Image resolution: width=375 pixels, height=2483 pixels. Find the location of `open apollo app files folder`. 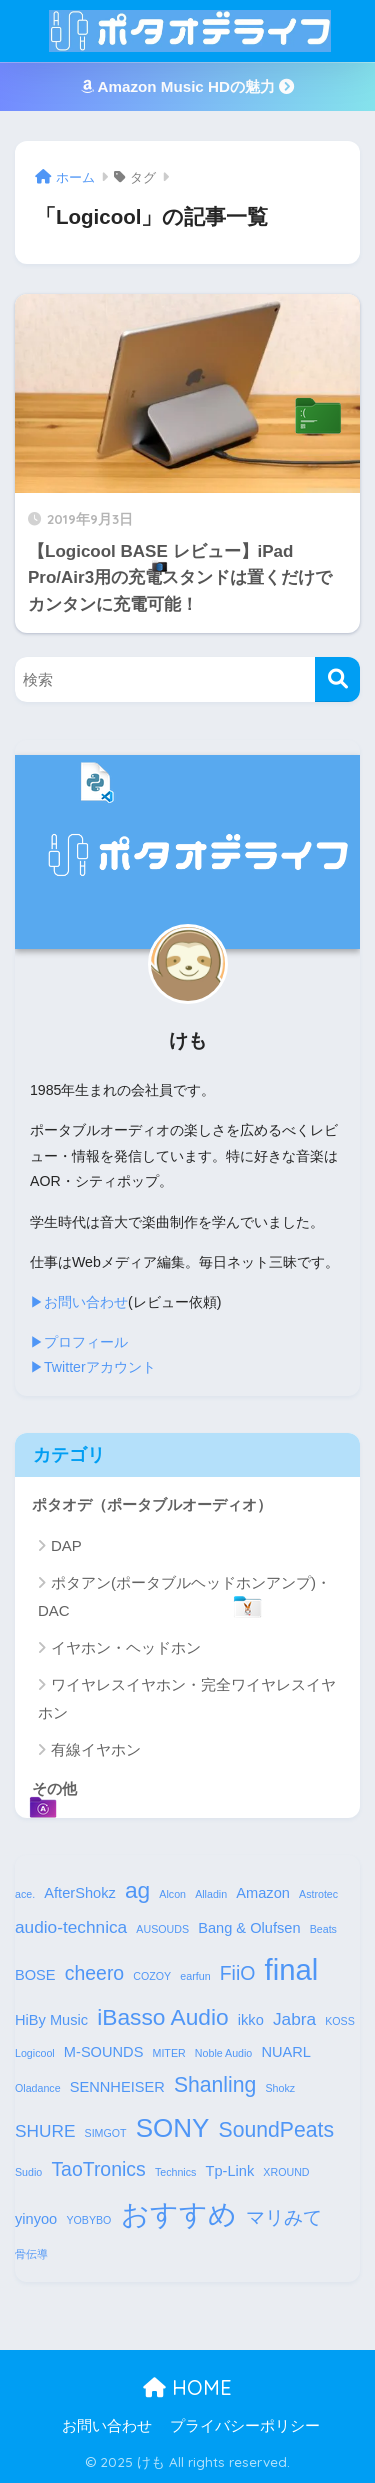

open apollo app files folder is located at coordinates (43, 1808).